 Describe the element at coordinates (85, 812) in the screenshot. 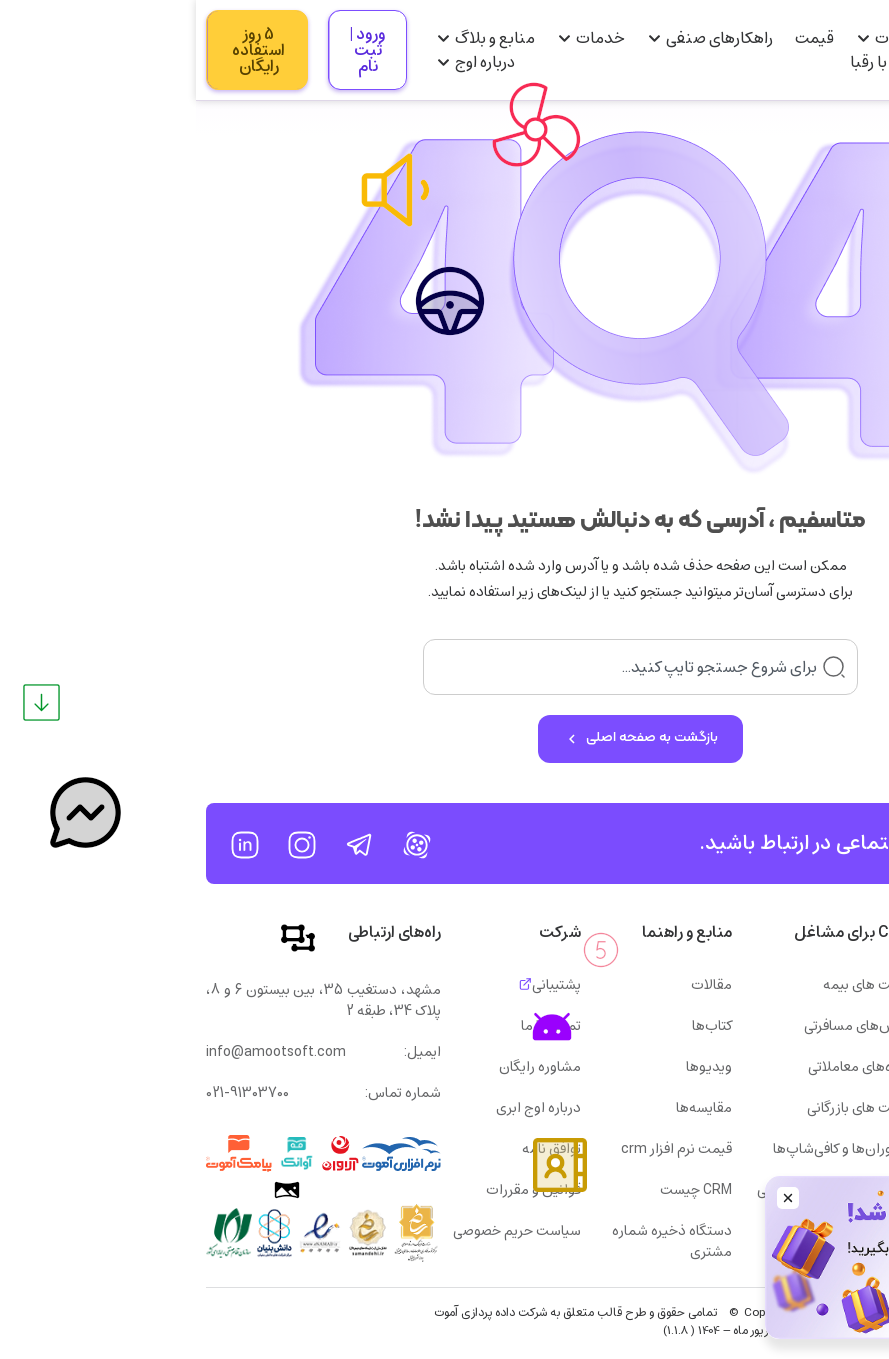

I see `open facebook messenger` at that location.